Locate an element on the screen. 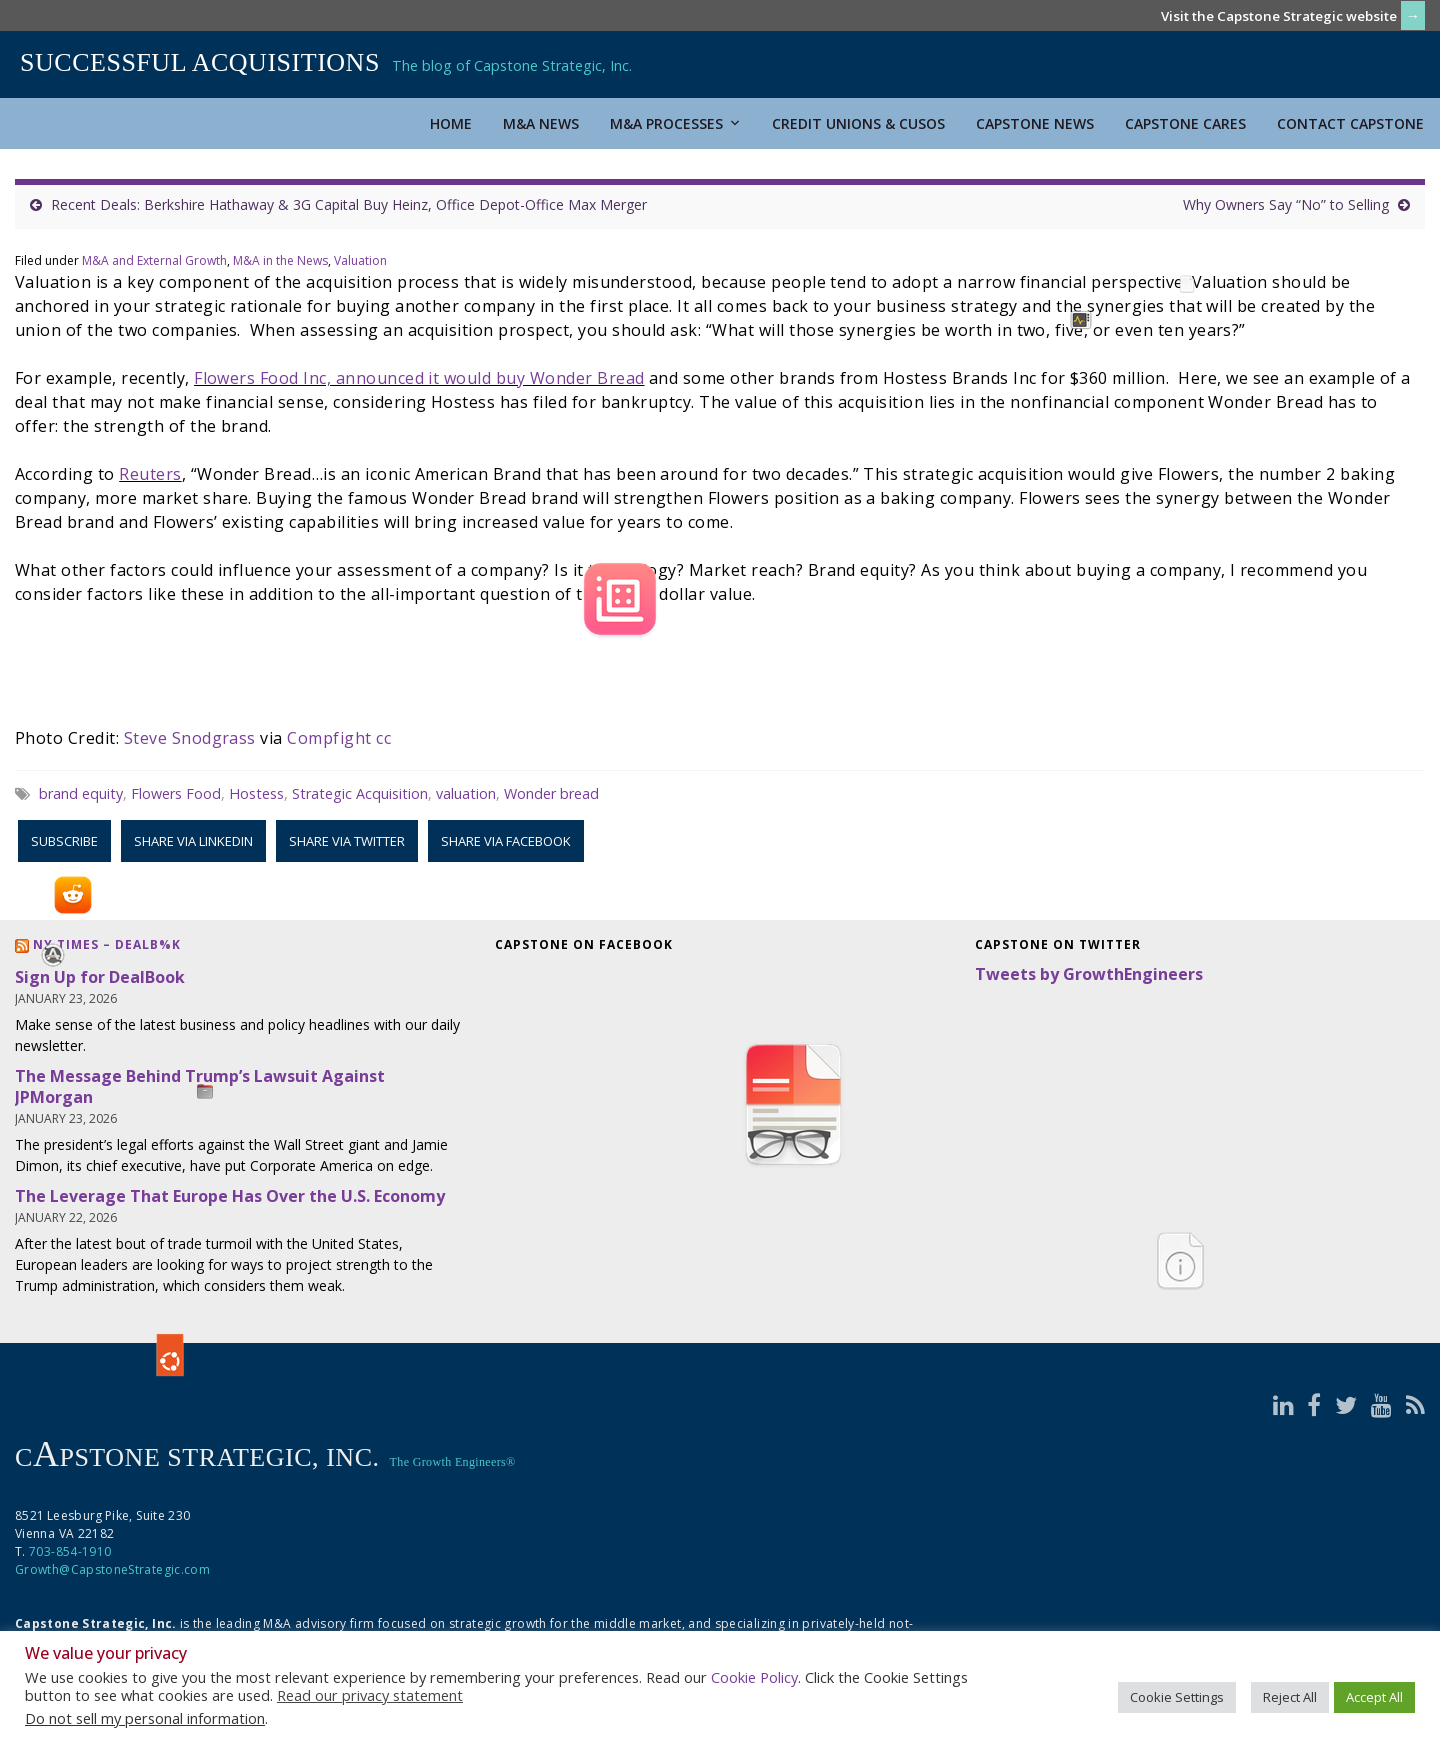 The width and height of the screenshot is (1440, 1741). open ludusavi game save backup tool is located at coordinates (620, 599).